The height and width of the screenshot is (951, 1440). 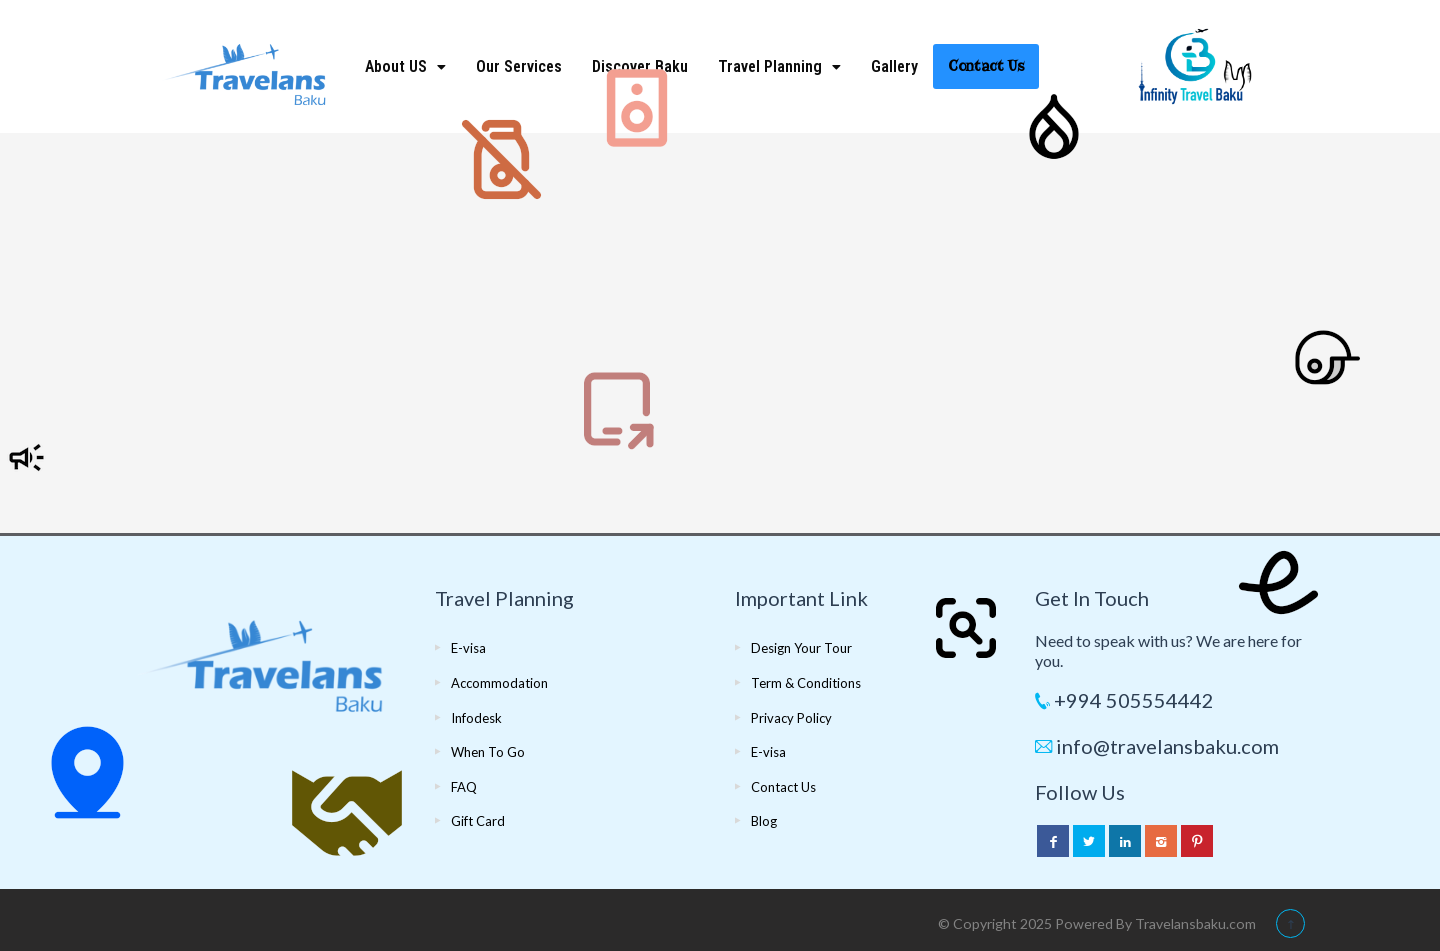 What do you see at coordinates (1054, 128) in the screenshot?
I see `drupal content management system logo` at bounding box center [1054, 128].